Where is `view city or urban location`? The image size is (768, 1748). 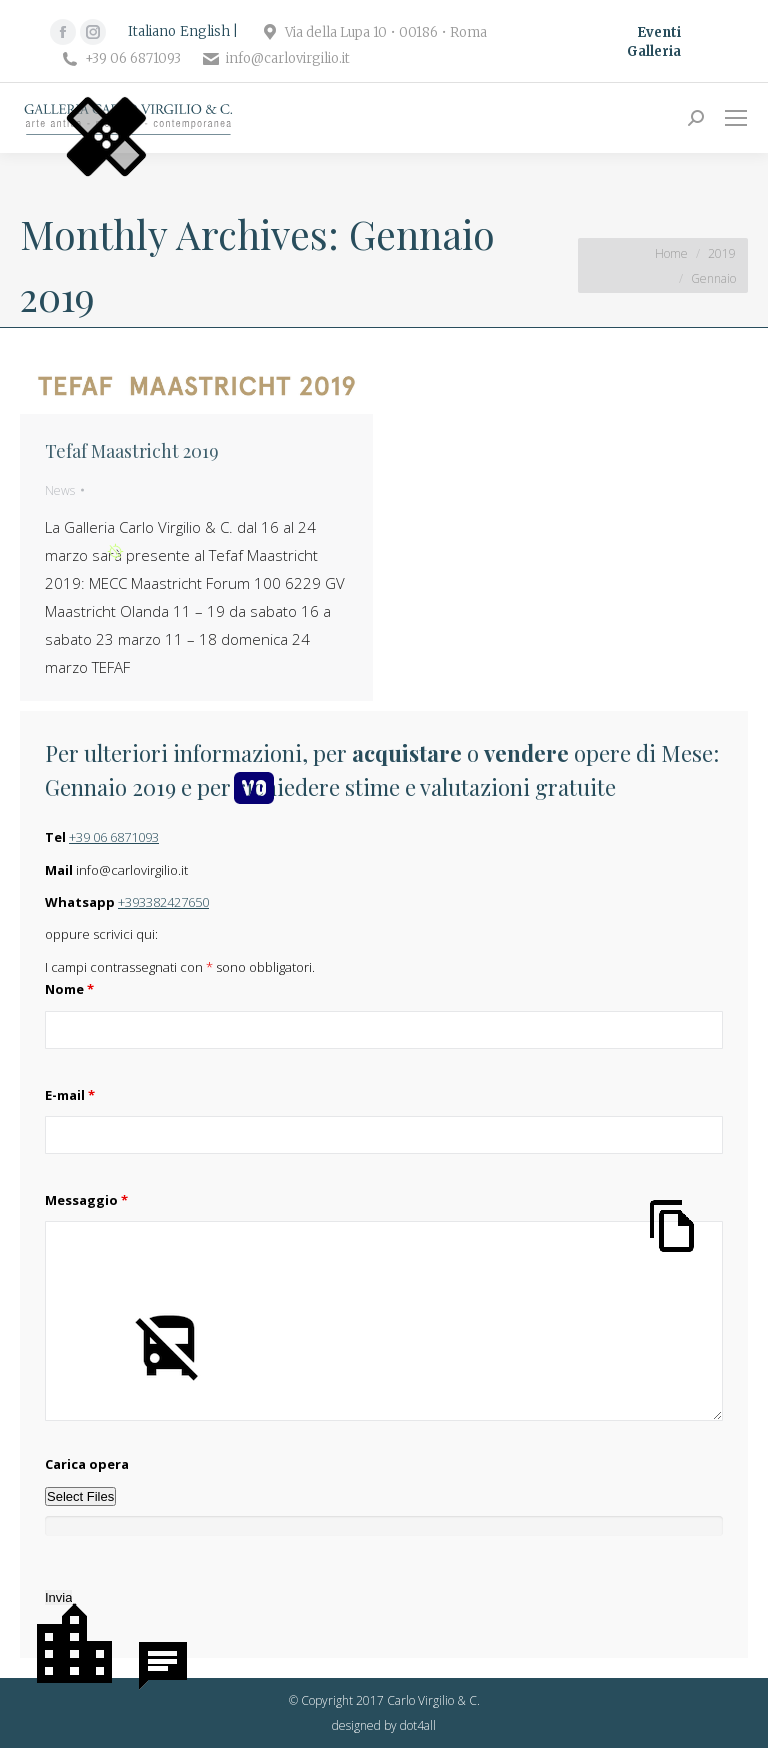
view city or urban location is located at coordinates (74, 1645).